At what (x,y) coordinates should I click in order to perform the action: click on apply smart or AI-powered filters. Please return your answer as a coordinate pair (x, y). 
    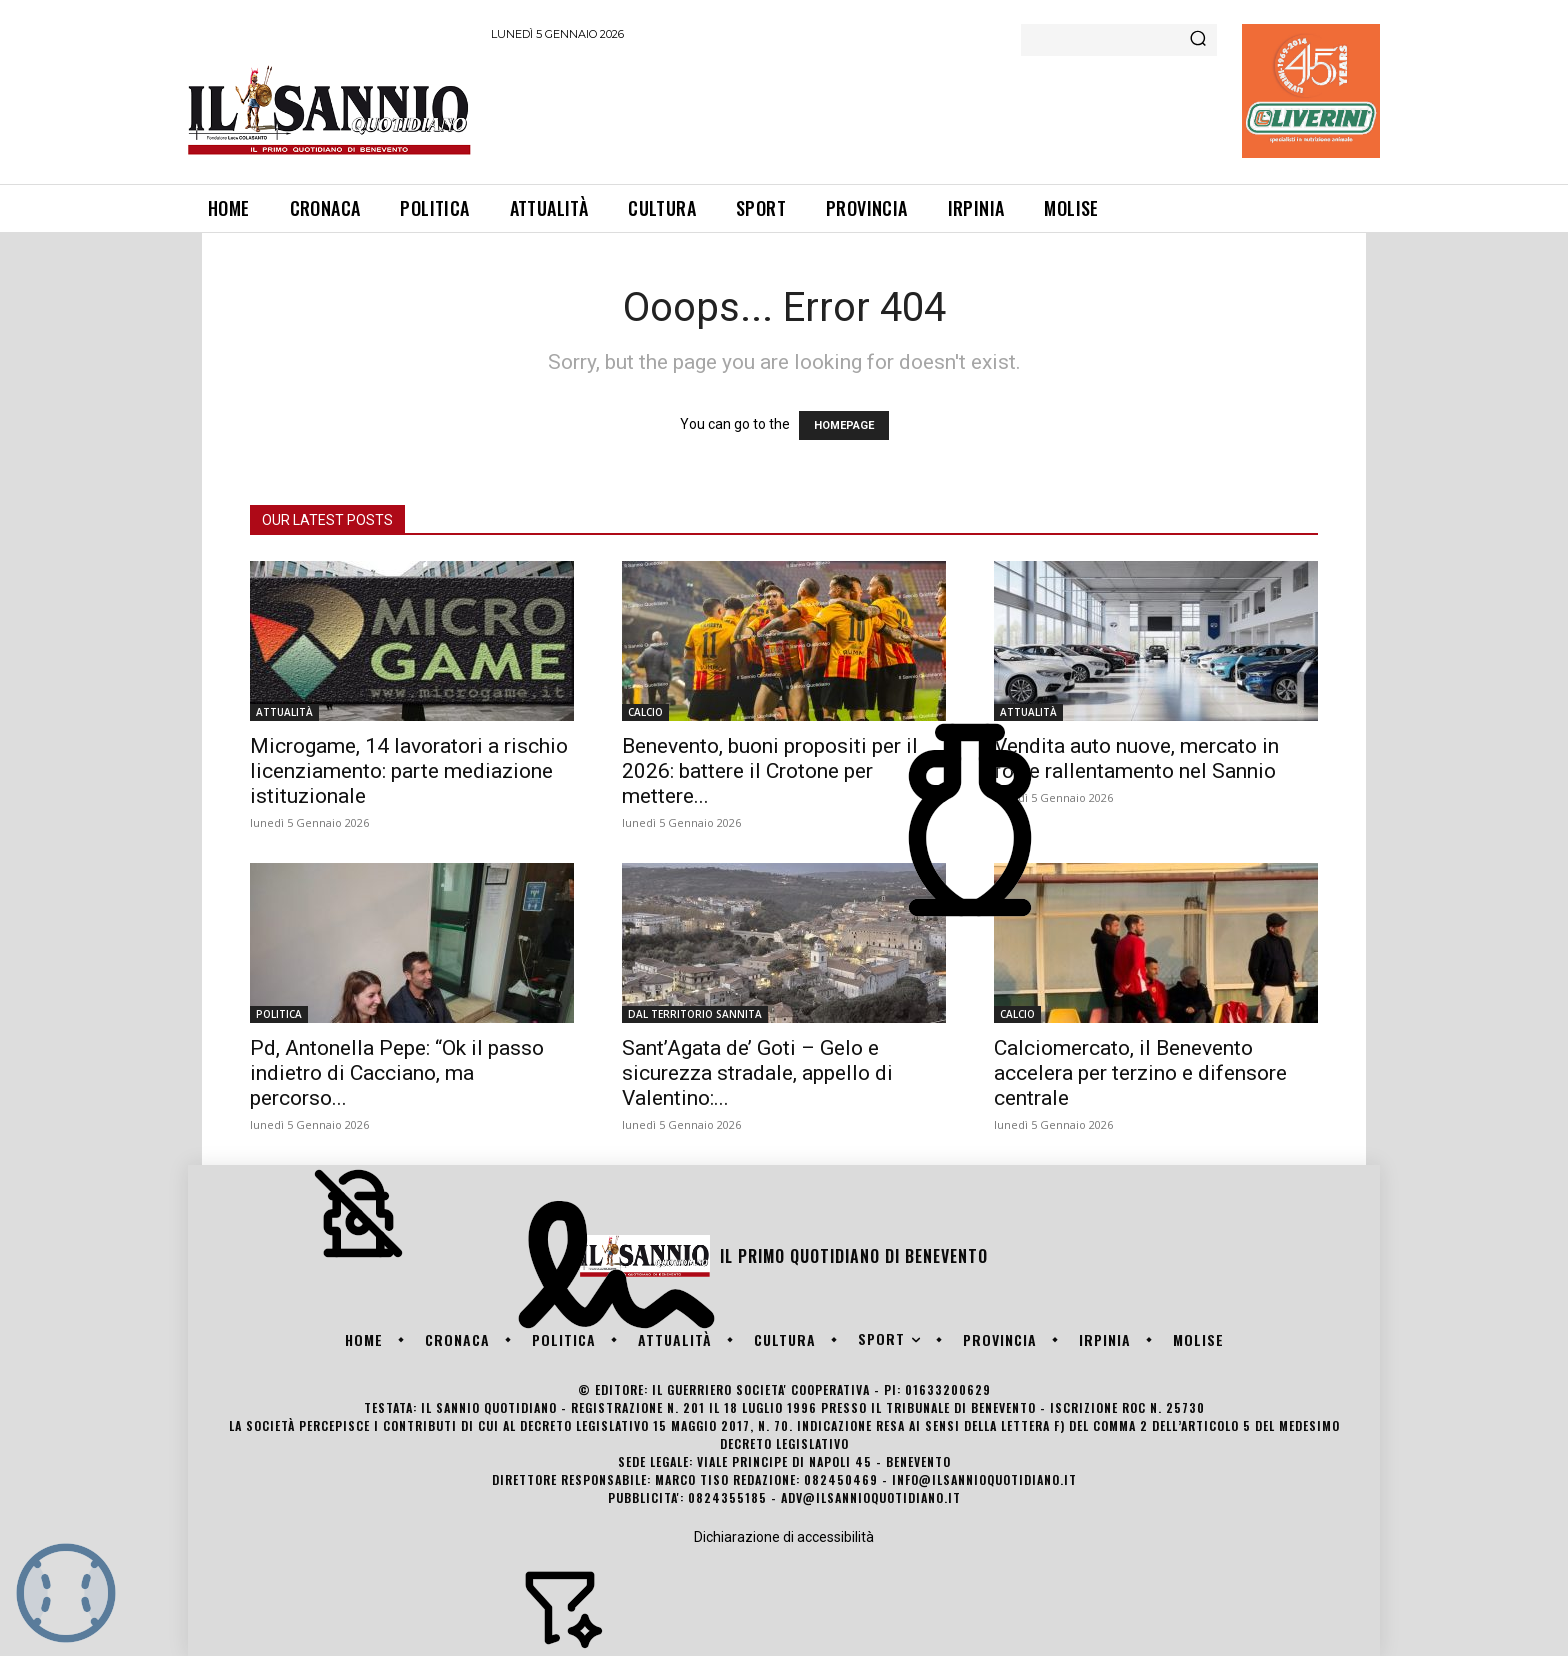
    Looking at the image, I should click on (560, 1606).